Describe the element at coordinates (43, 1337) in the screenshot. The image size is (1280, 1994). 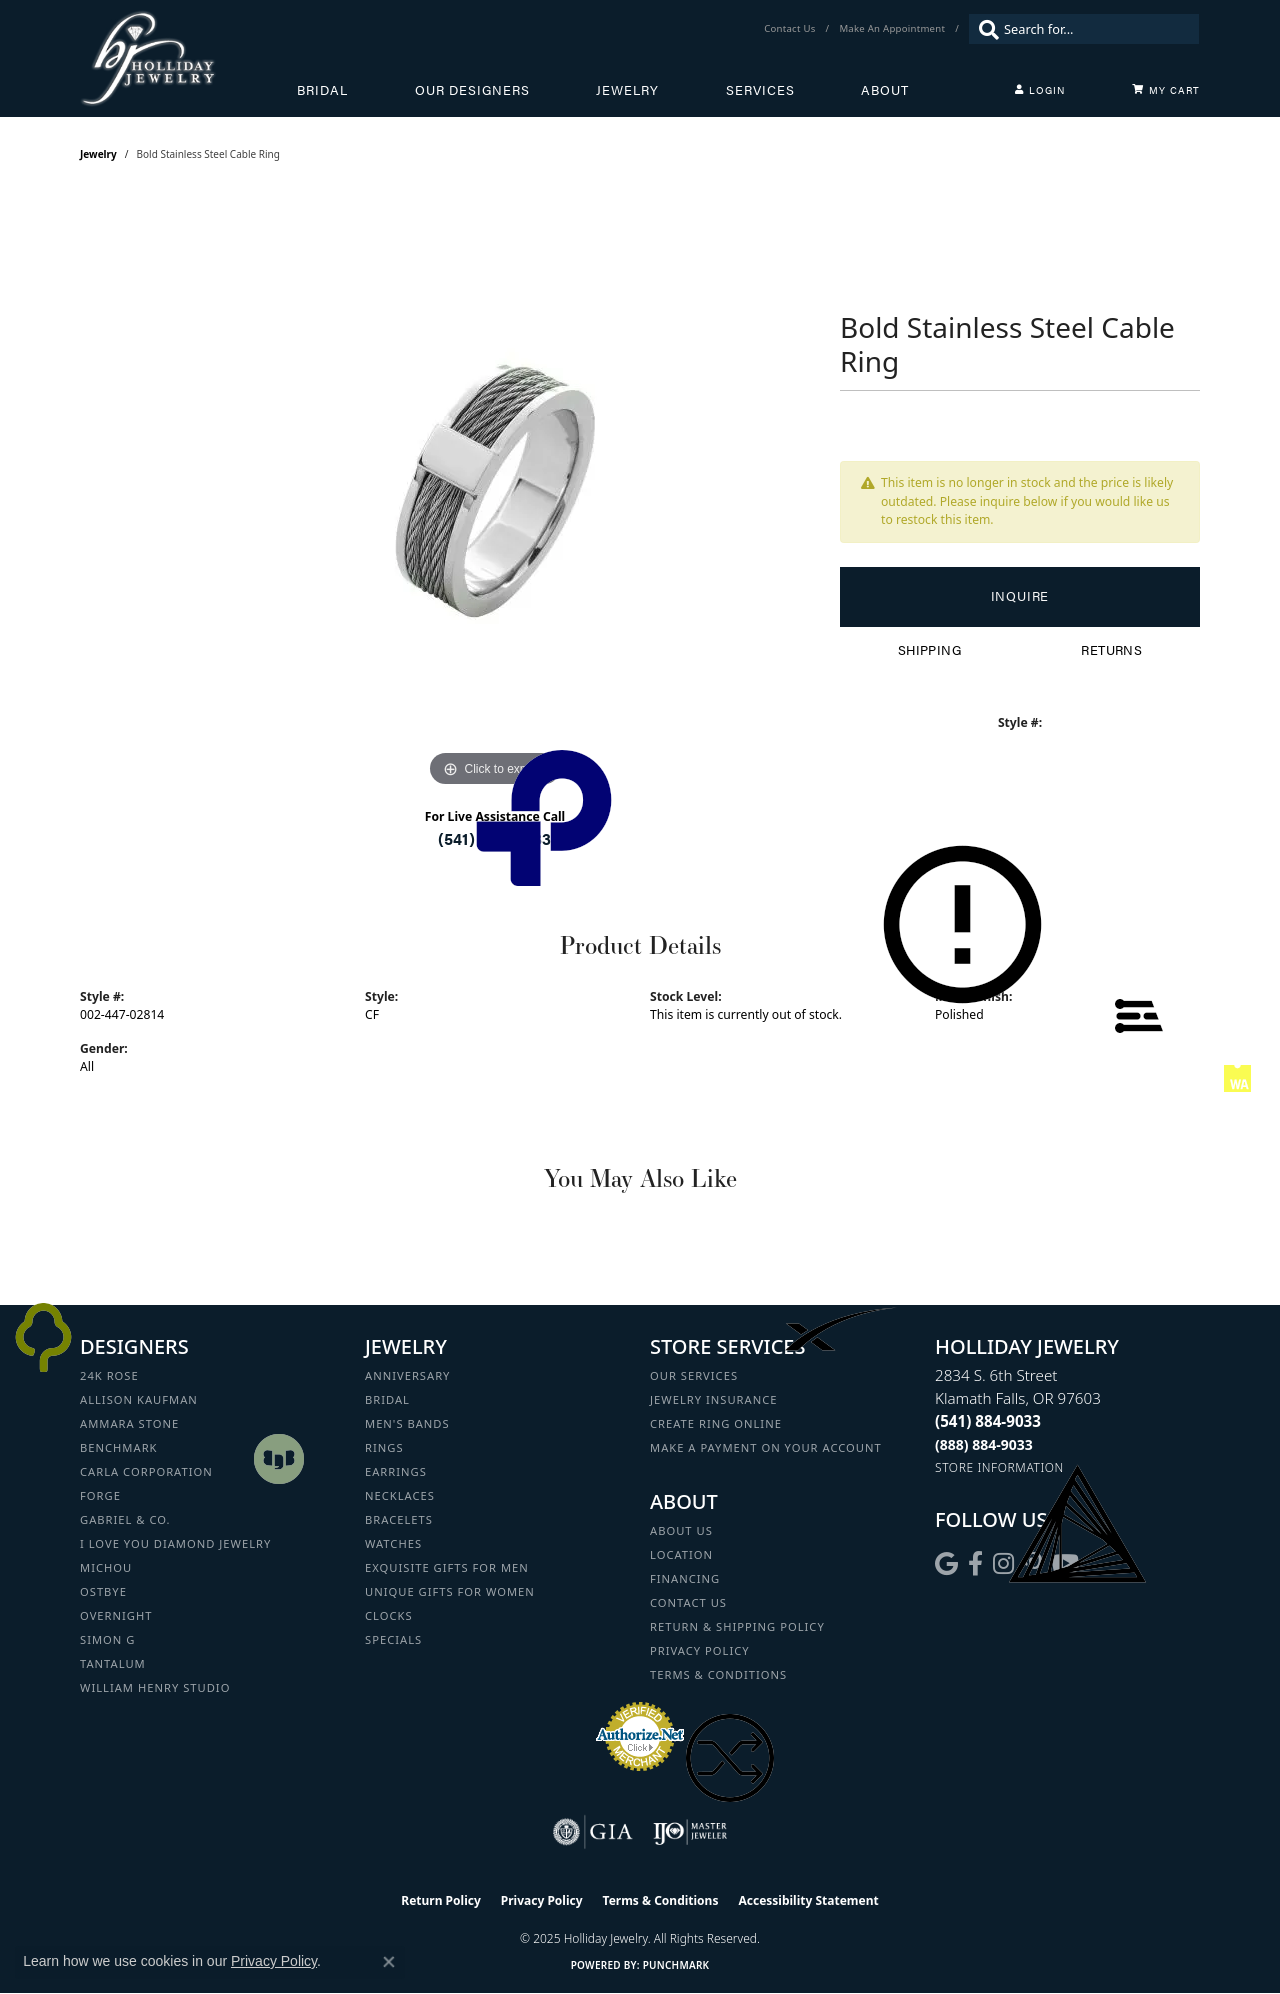
I see `open the gumtree app` at that location.